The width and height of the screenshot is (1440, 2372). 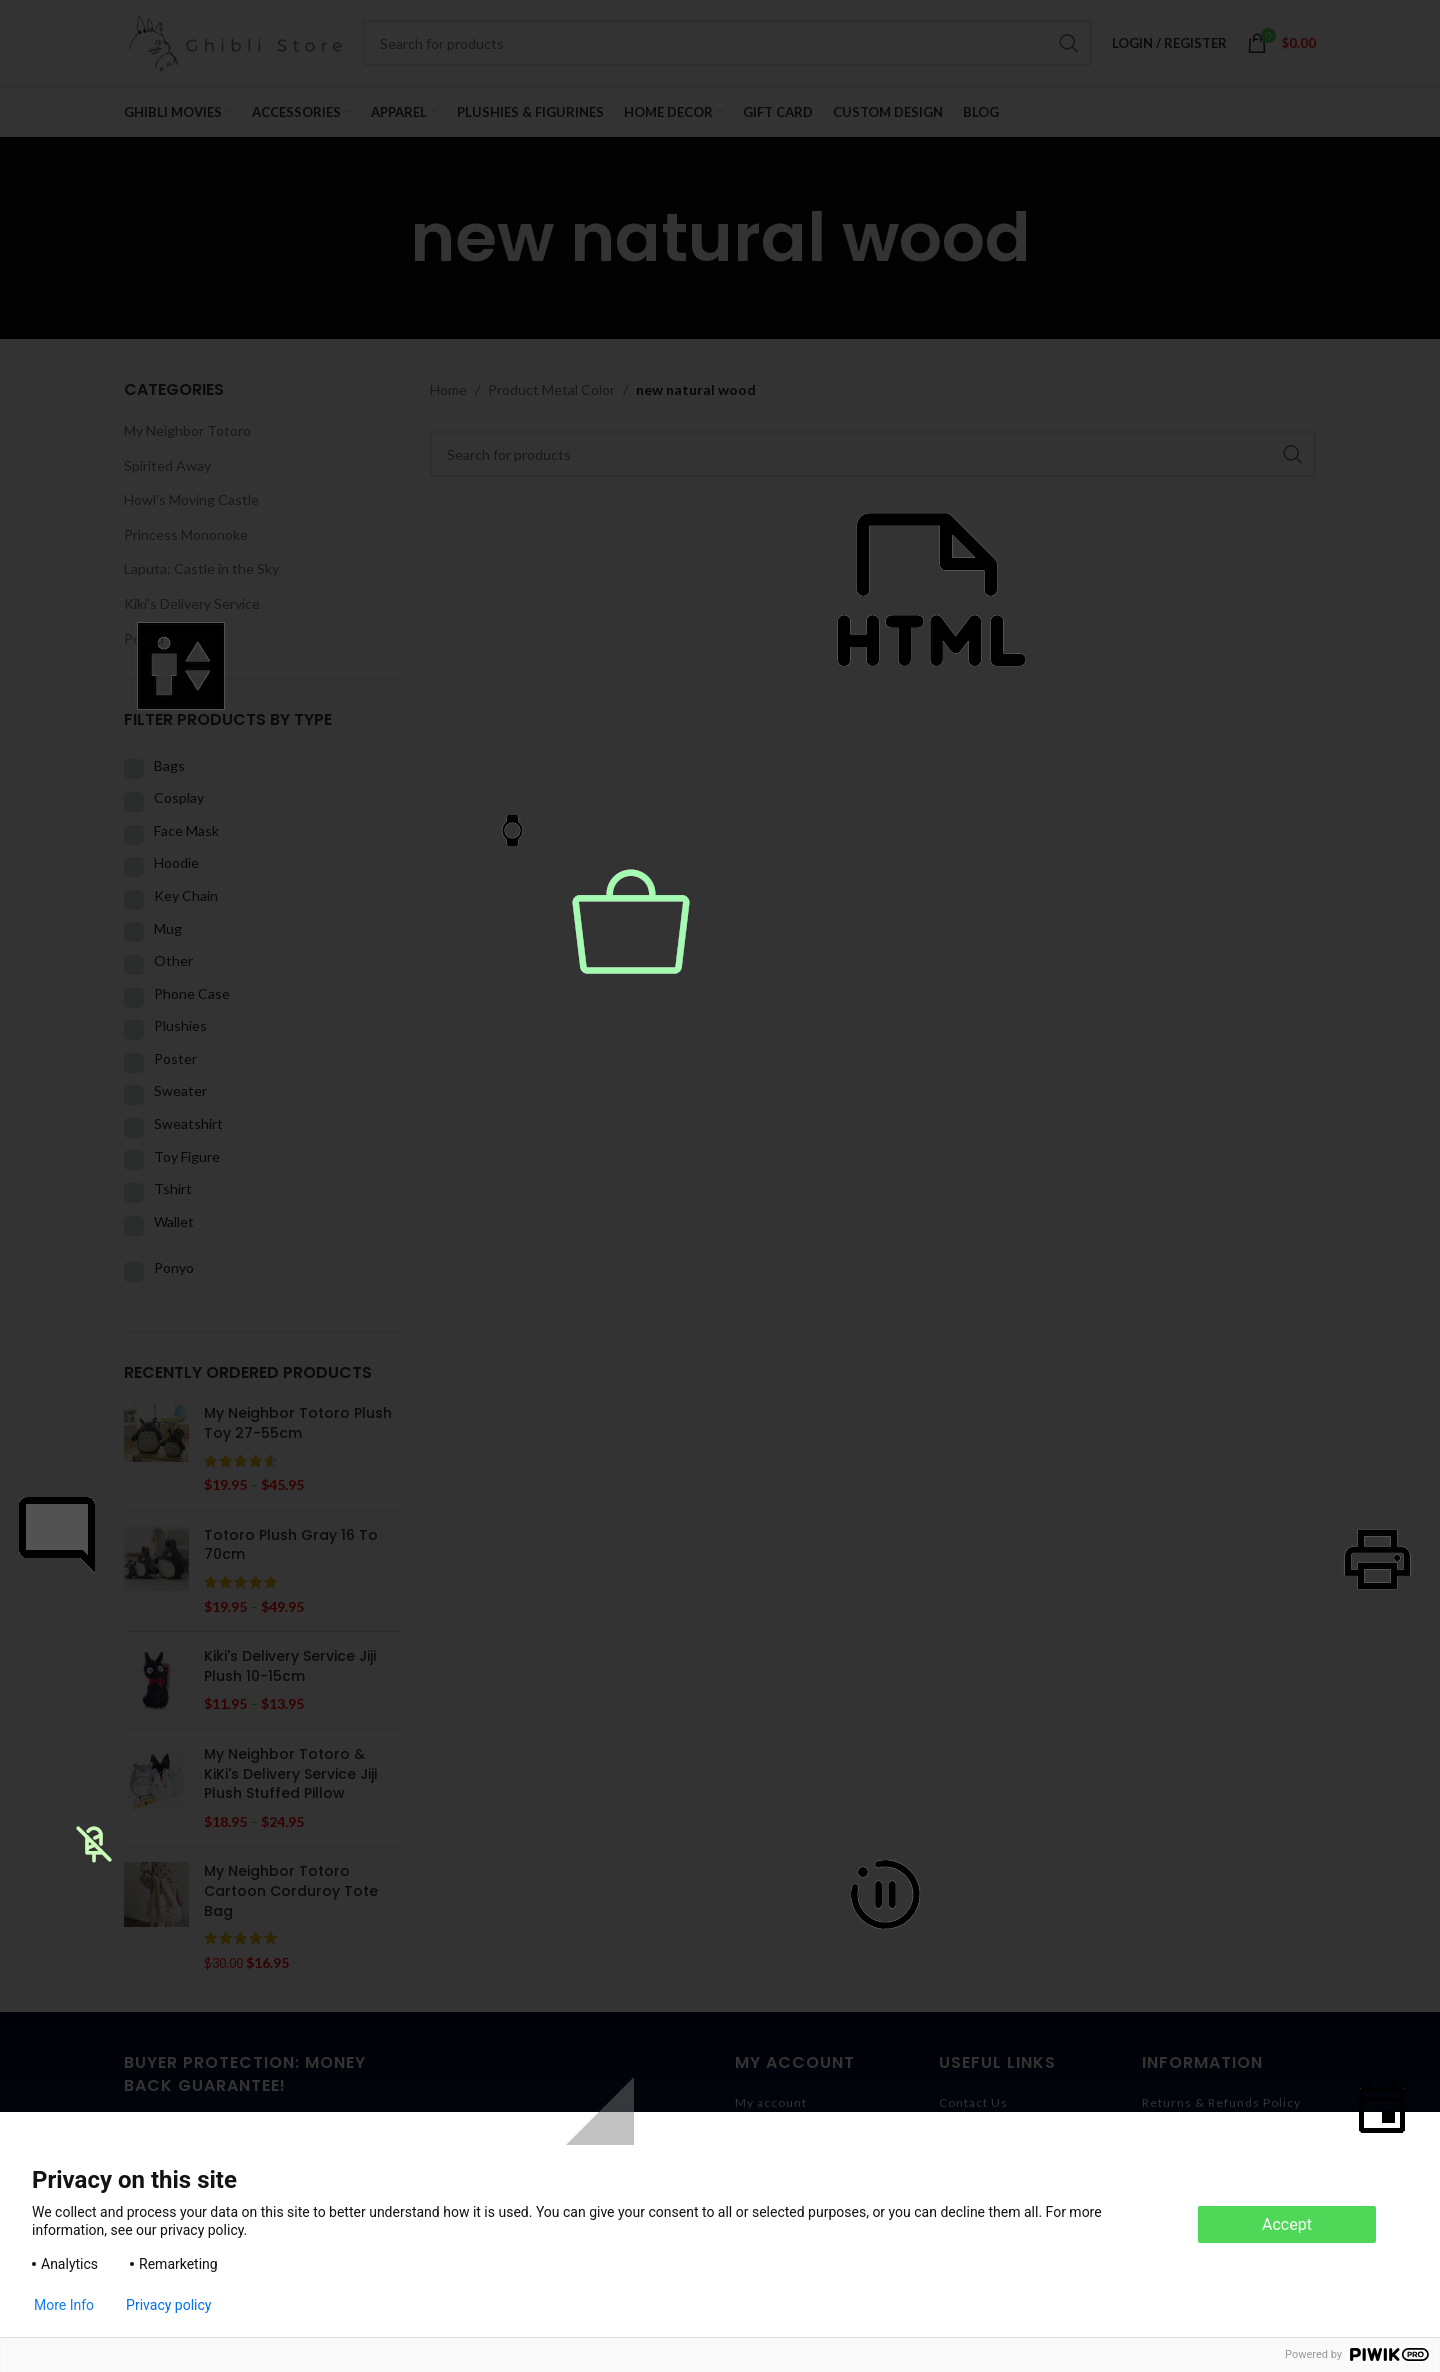 I want to click on access smartwatch settings or paired device, so click(x=512, y=830).